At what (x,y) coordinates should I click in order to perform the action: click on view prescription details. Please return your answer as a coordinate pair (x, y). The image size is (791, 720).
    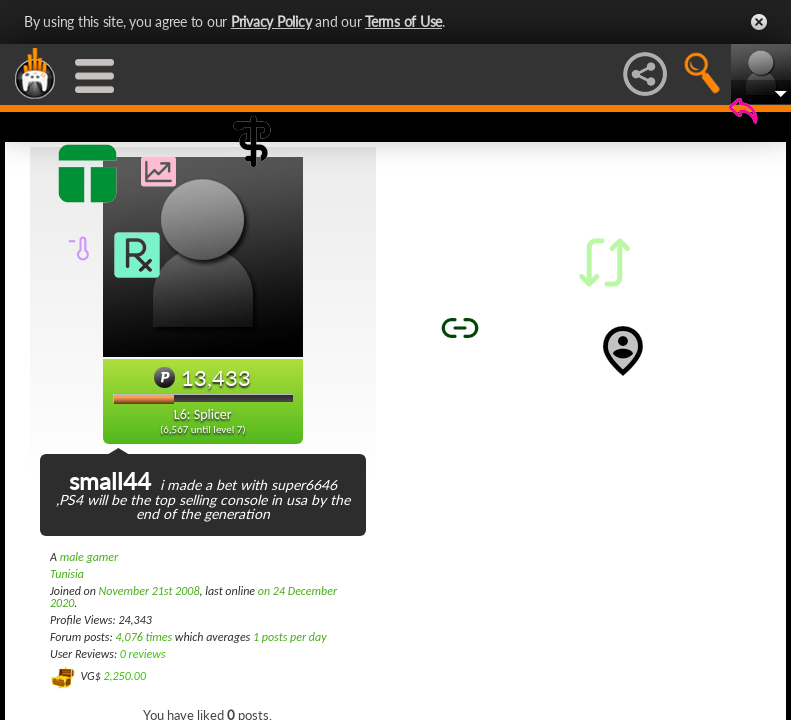
    Looking at the image, I should click on (137, 255).